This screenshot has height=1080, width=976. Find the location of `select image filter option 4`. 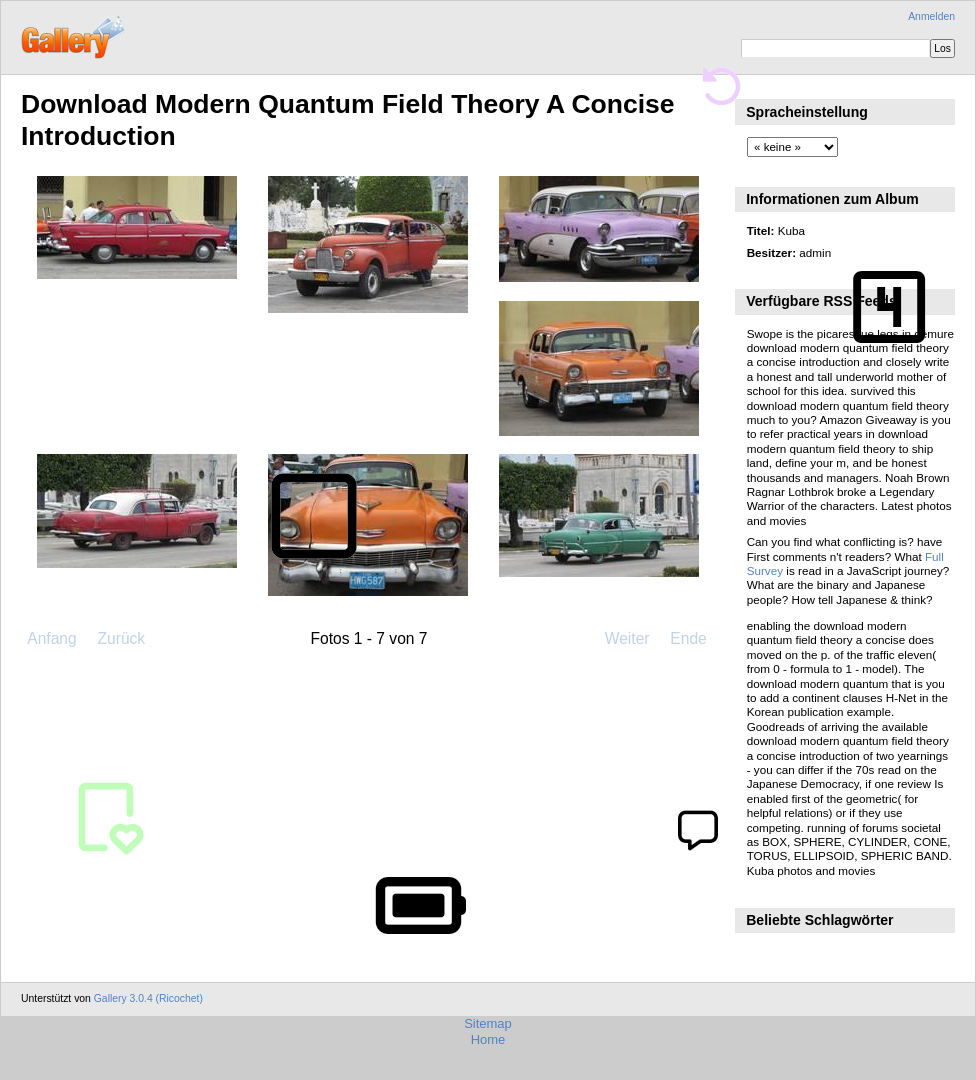

select image filter option 4 is located at coordinates (889, 307).